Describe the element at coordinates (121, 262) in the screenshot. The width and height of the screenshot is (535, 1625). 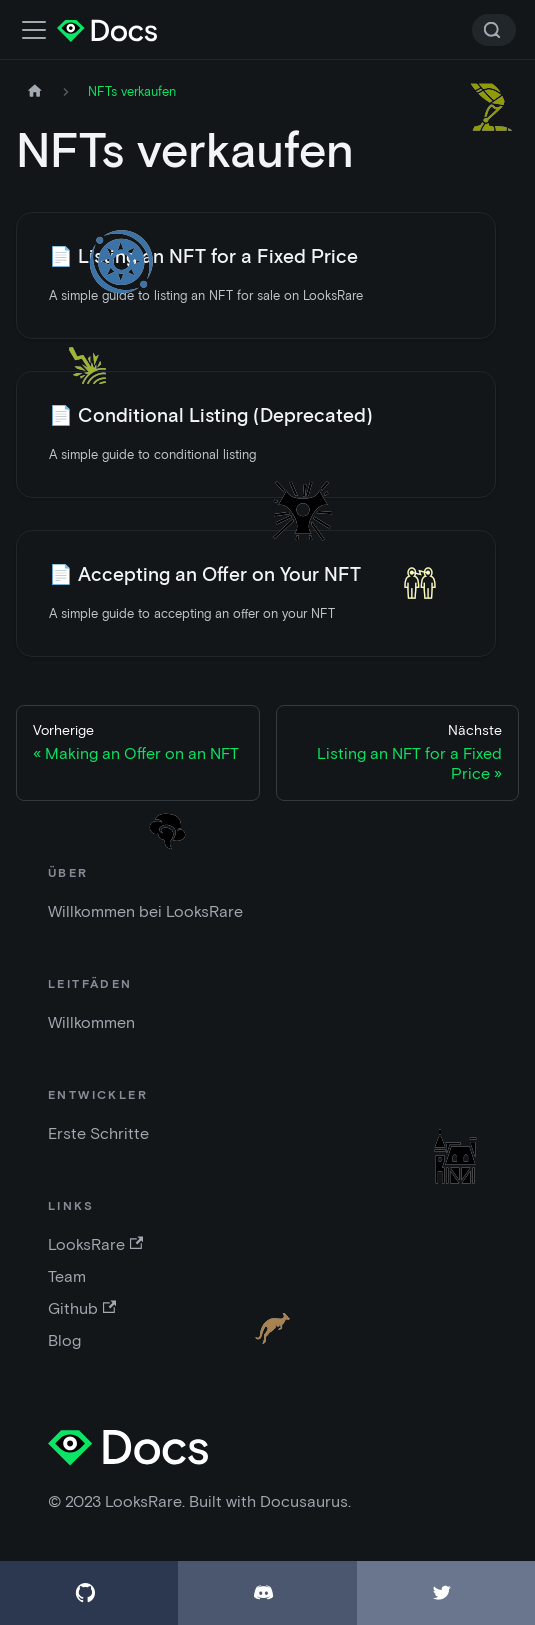
I see `view satellite or orbital tracking features` at that location.